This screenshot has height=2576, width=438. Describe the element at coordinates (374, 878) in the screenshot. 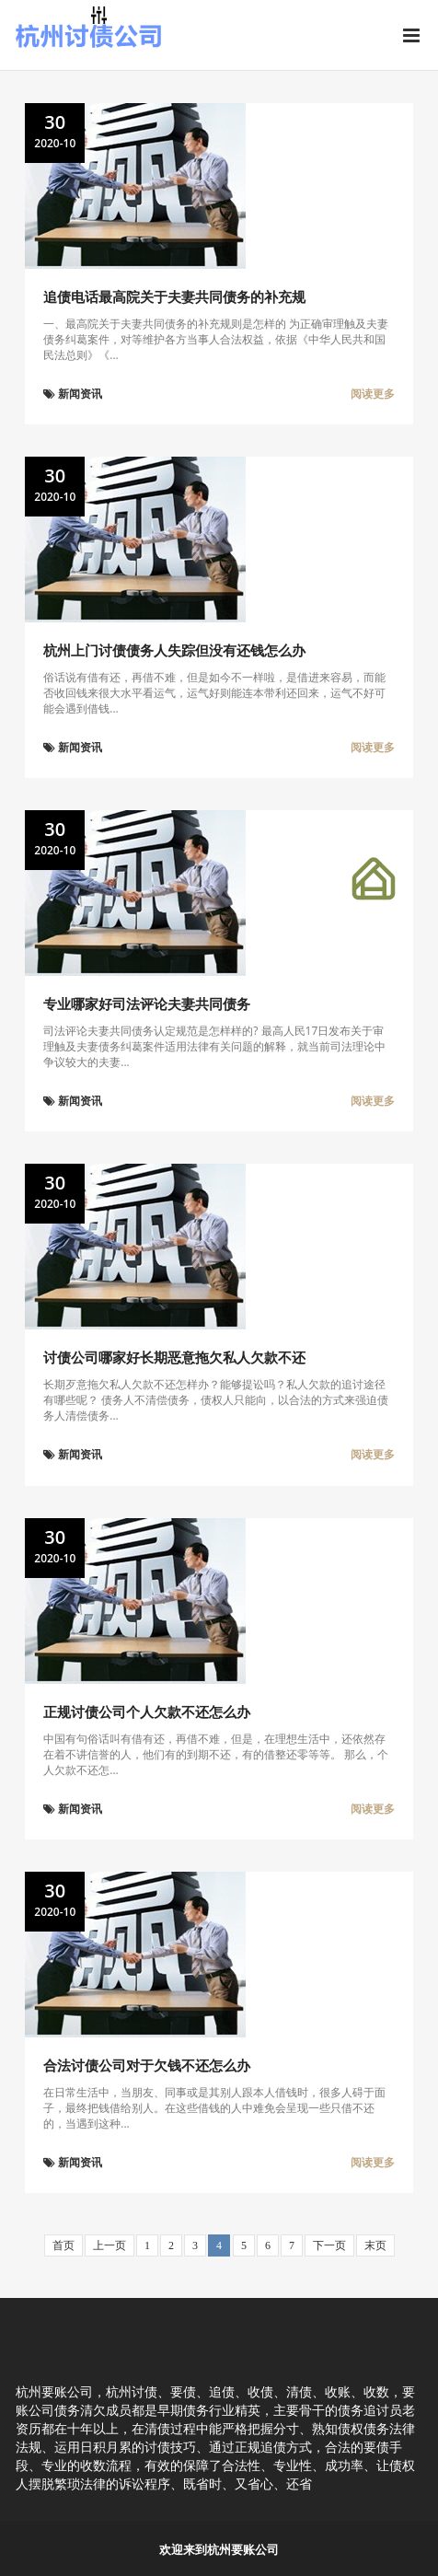

I see `open google home app` at that location.